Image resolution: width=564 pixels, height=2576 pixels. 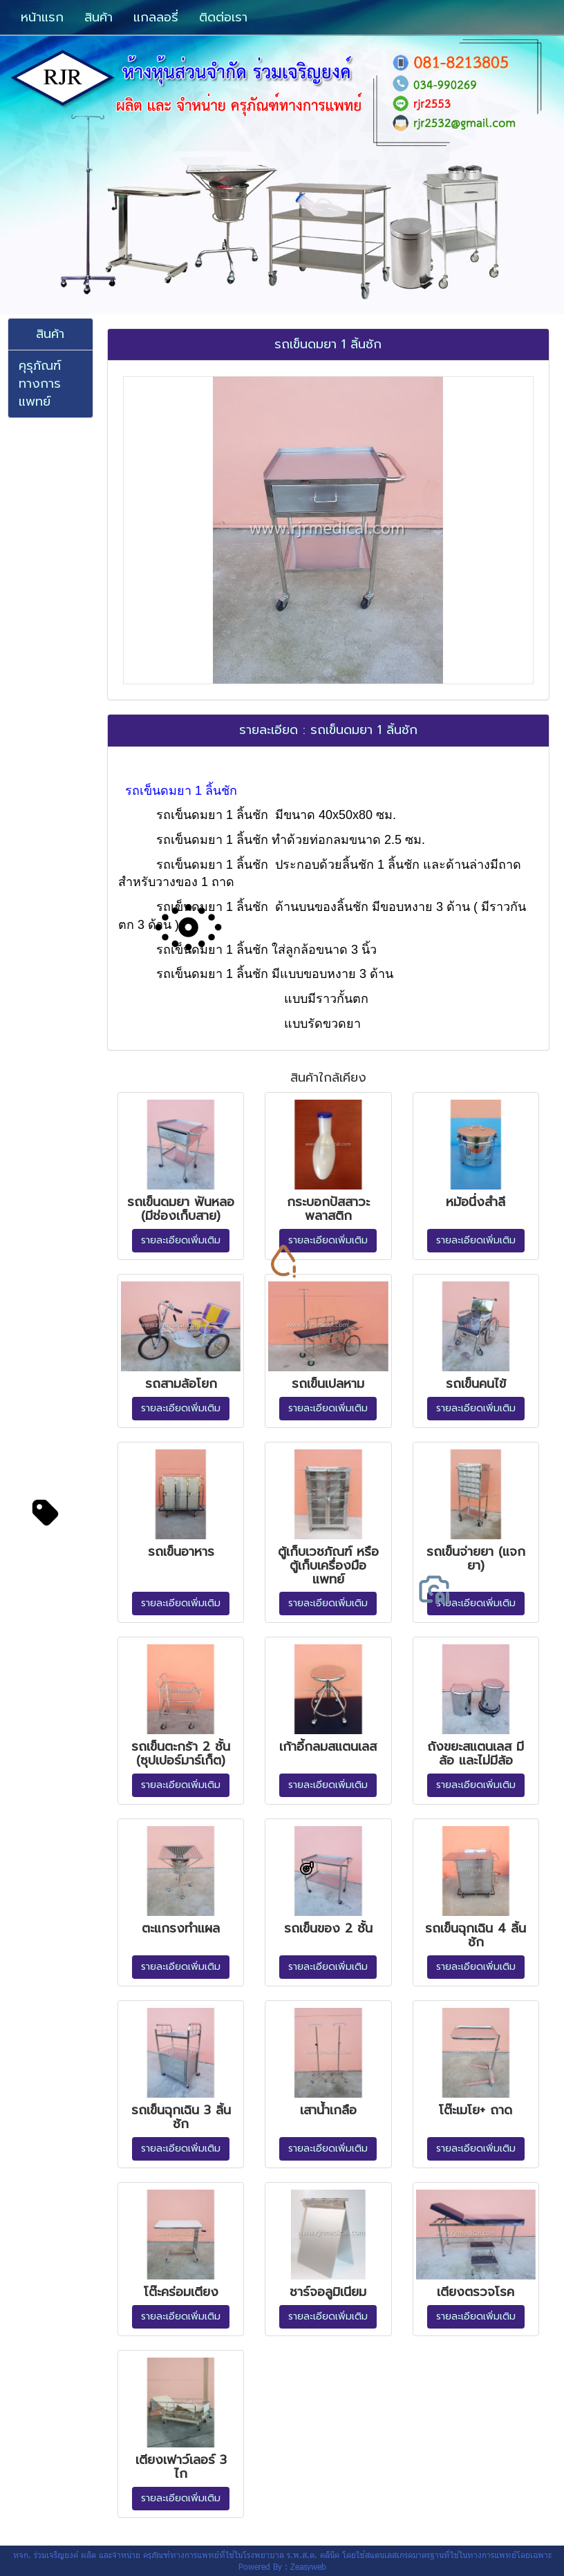 What do you see at coordinates (45, 1512) in the screenshot?
I see `add or manage tags` at bounding box center [45, 1512].